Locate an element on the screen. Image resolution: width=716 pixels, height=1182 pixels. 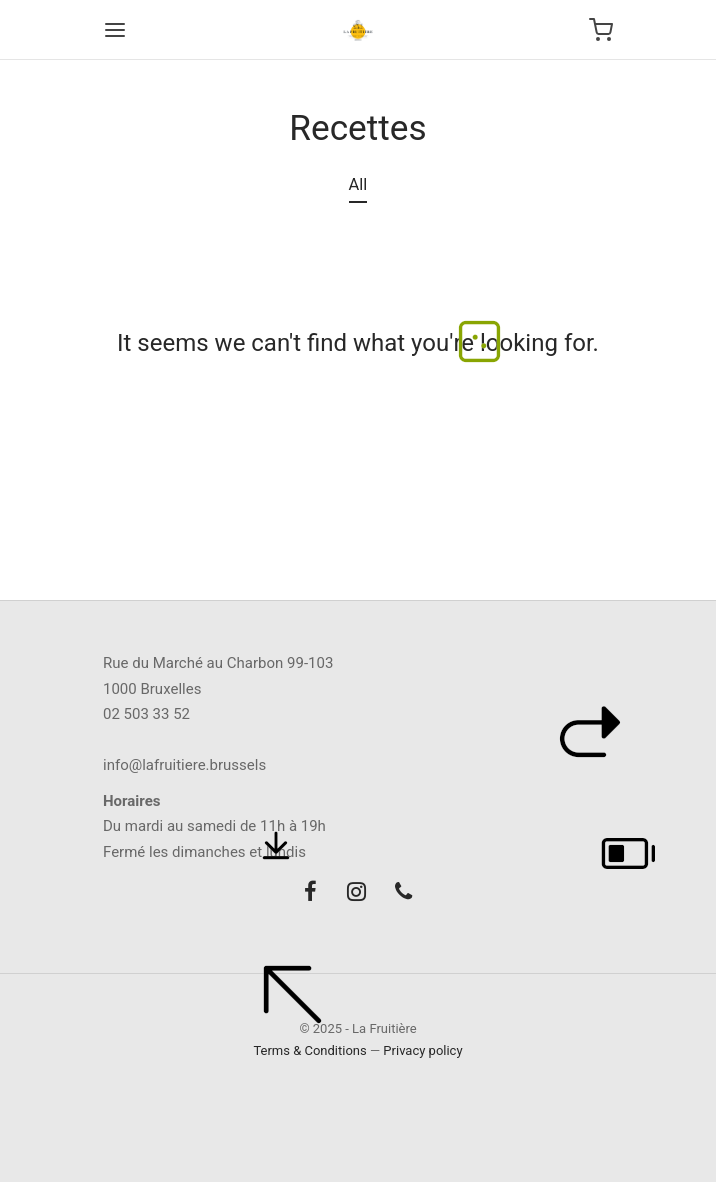
navigate back or return to previous screen is located at coordinates (292, 994).